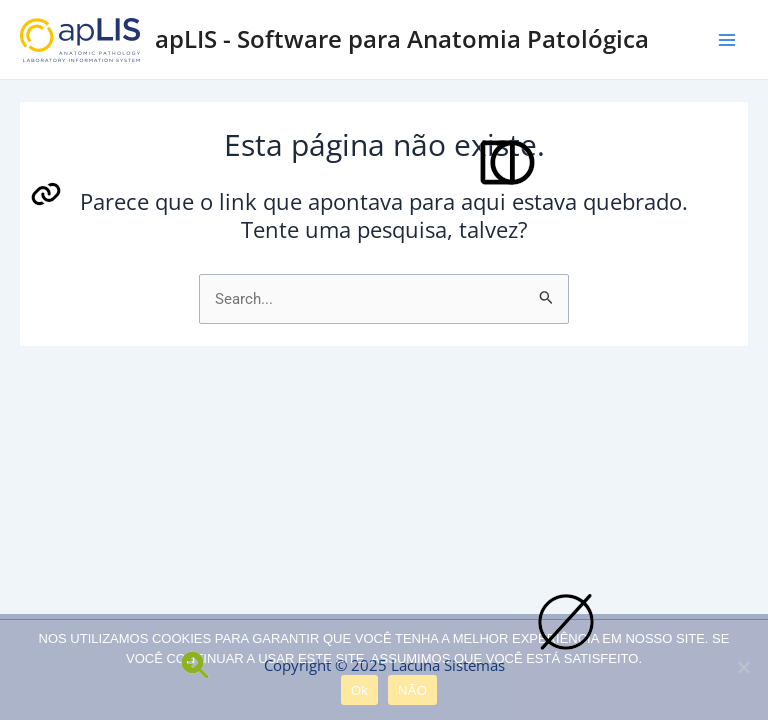 This screenshot has width=768, height=720. Describe the element at coordinates (566, 622) in the screenshot. I see `indicates an empty or null state` at that location.